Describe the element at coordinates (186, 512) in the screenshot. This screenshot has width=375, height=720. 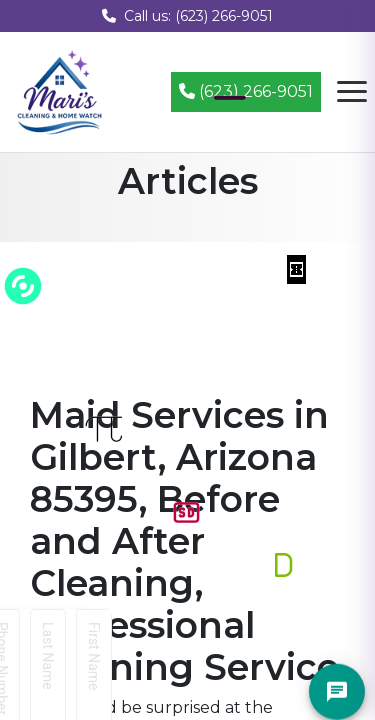
I see `indicates standard definition video quality` at that location.